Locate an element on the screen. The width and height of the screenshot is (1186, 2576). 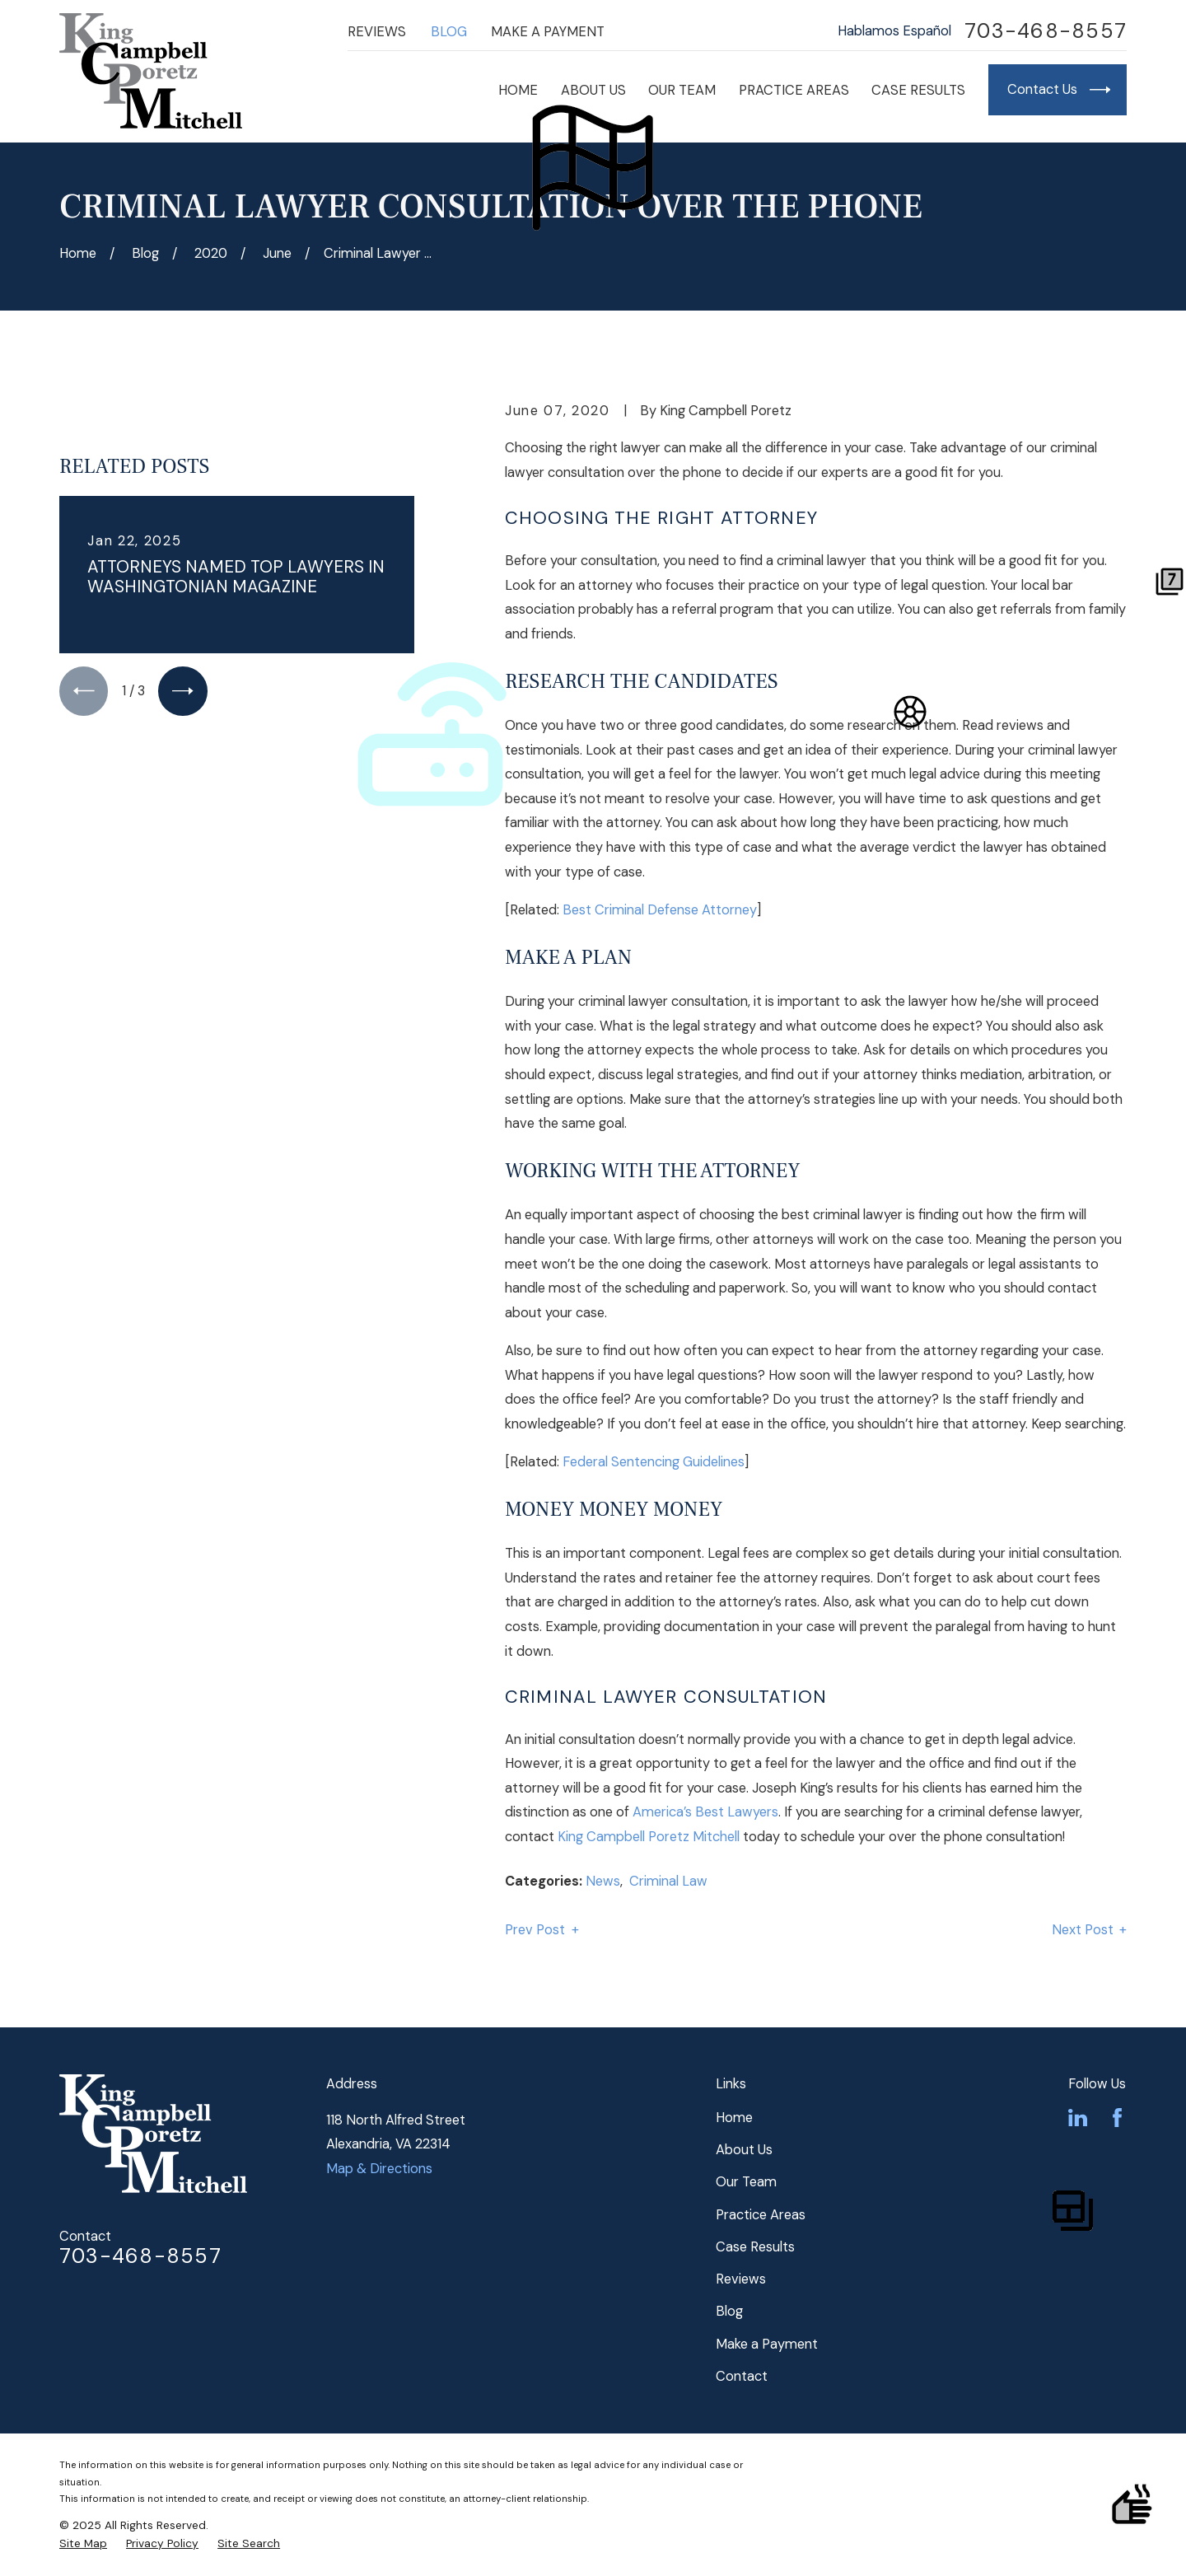
indicates nuclear or radioactive content is located at coordinates (910, 712).